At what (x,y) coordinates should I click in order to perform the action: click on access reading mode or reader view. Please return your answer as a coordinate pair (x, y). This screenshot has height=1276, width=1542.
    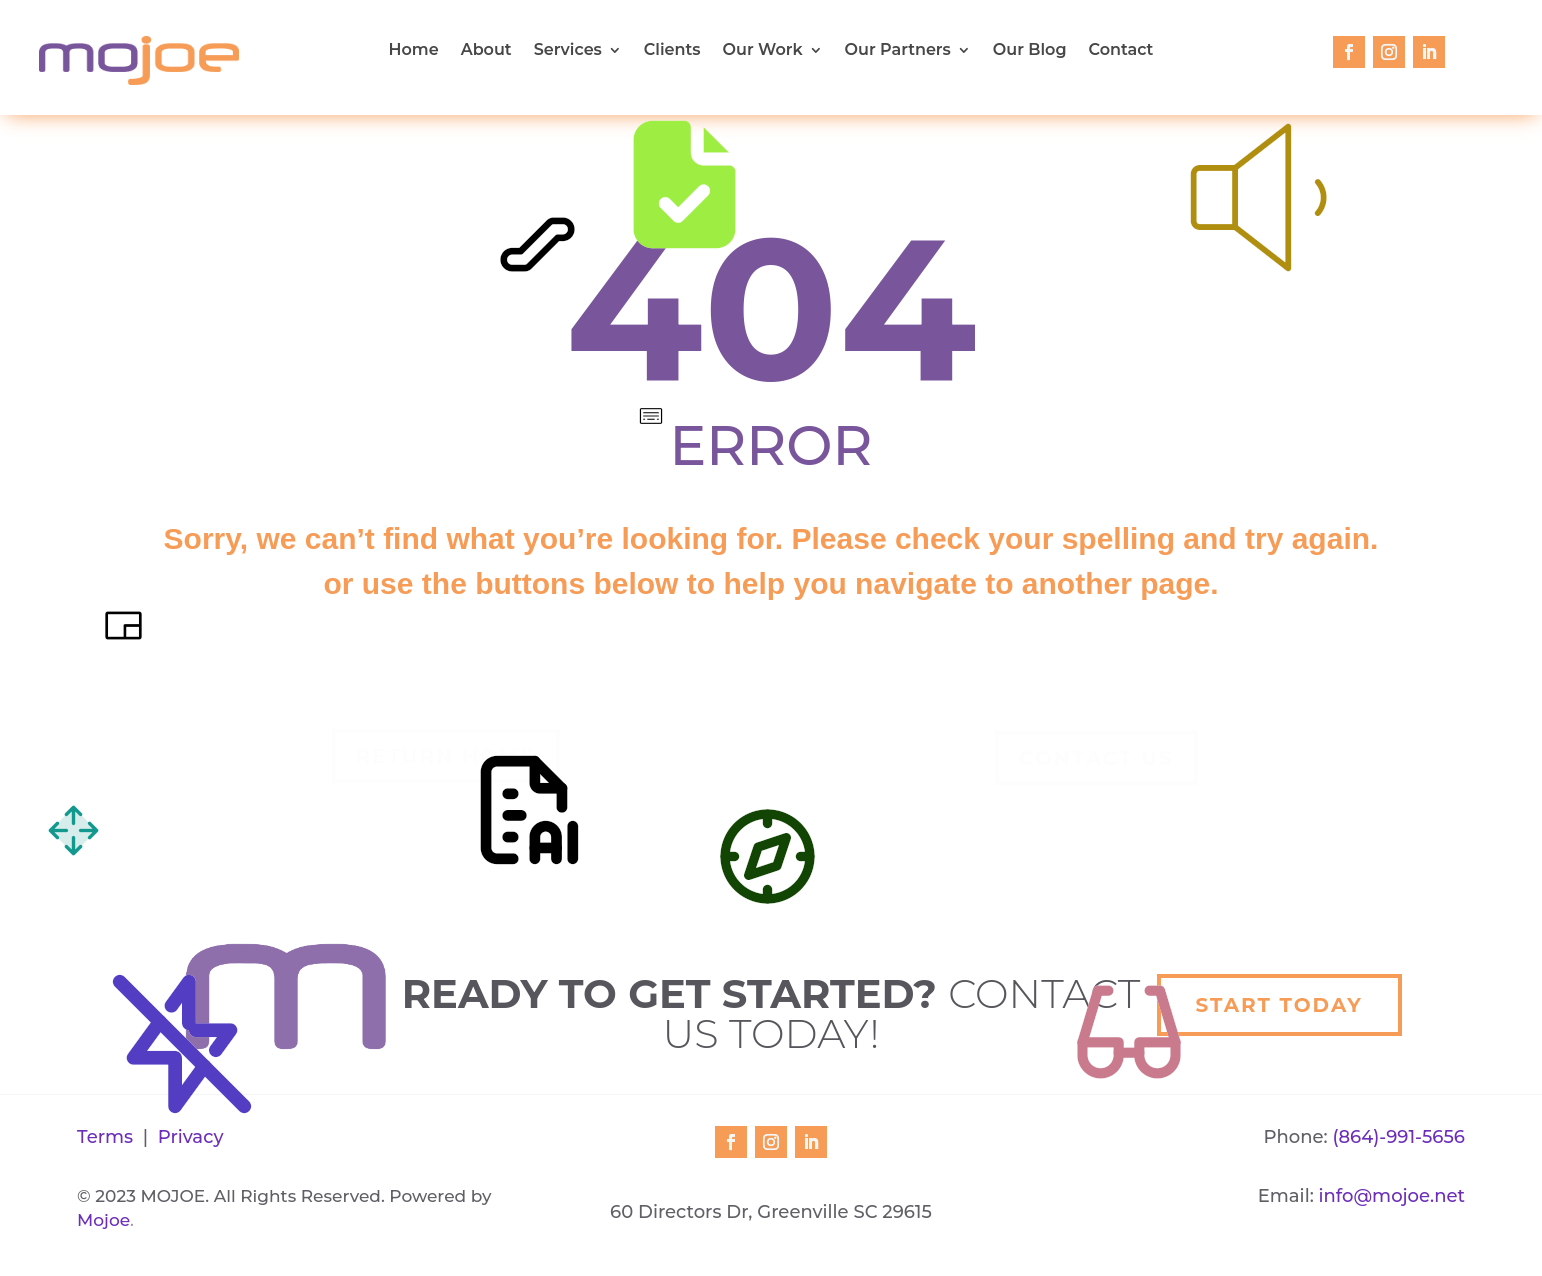
    Looking at the image, I should click on (1129, 1032).